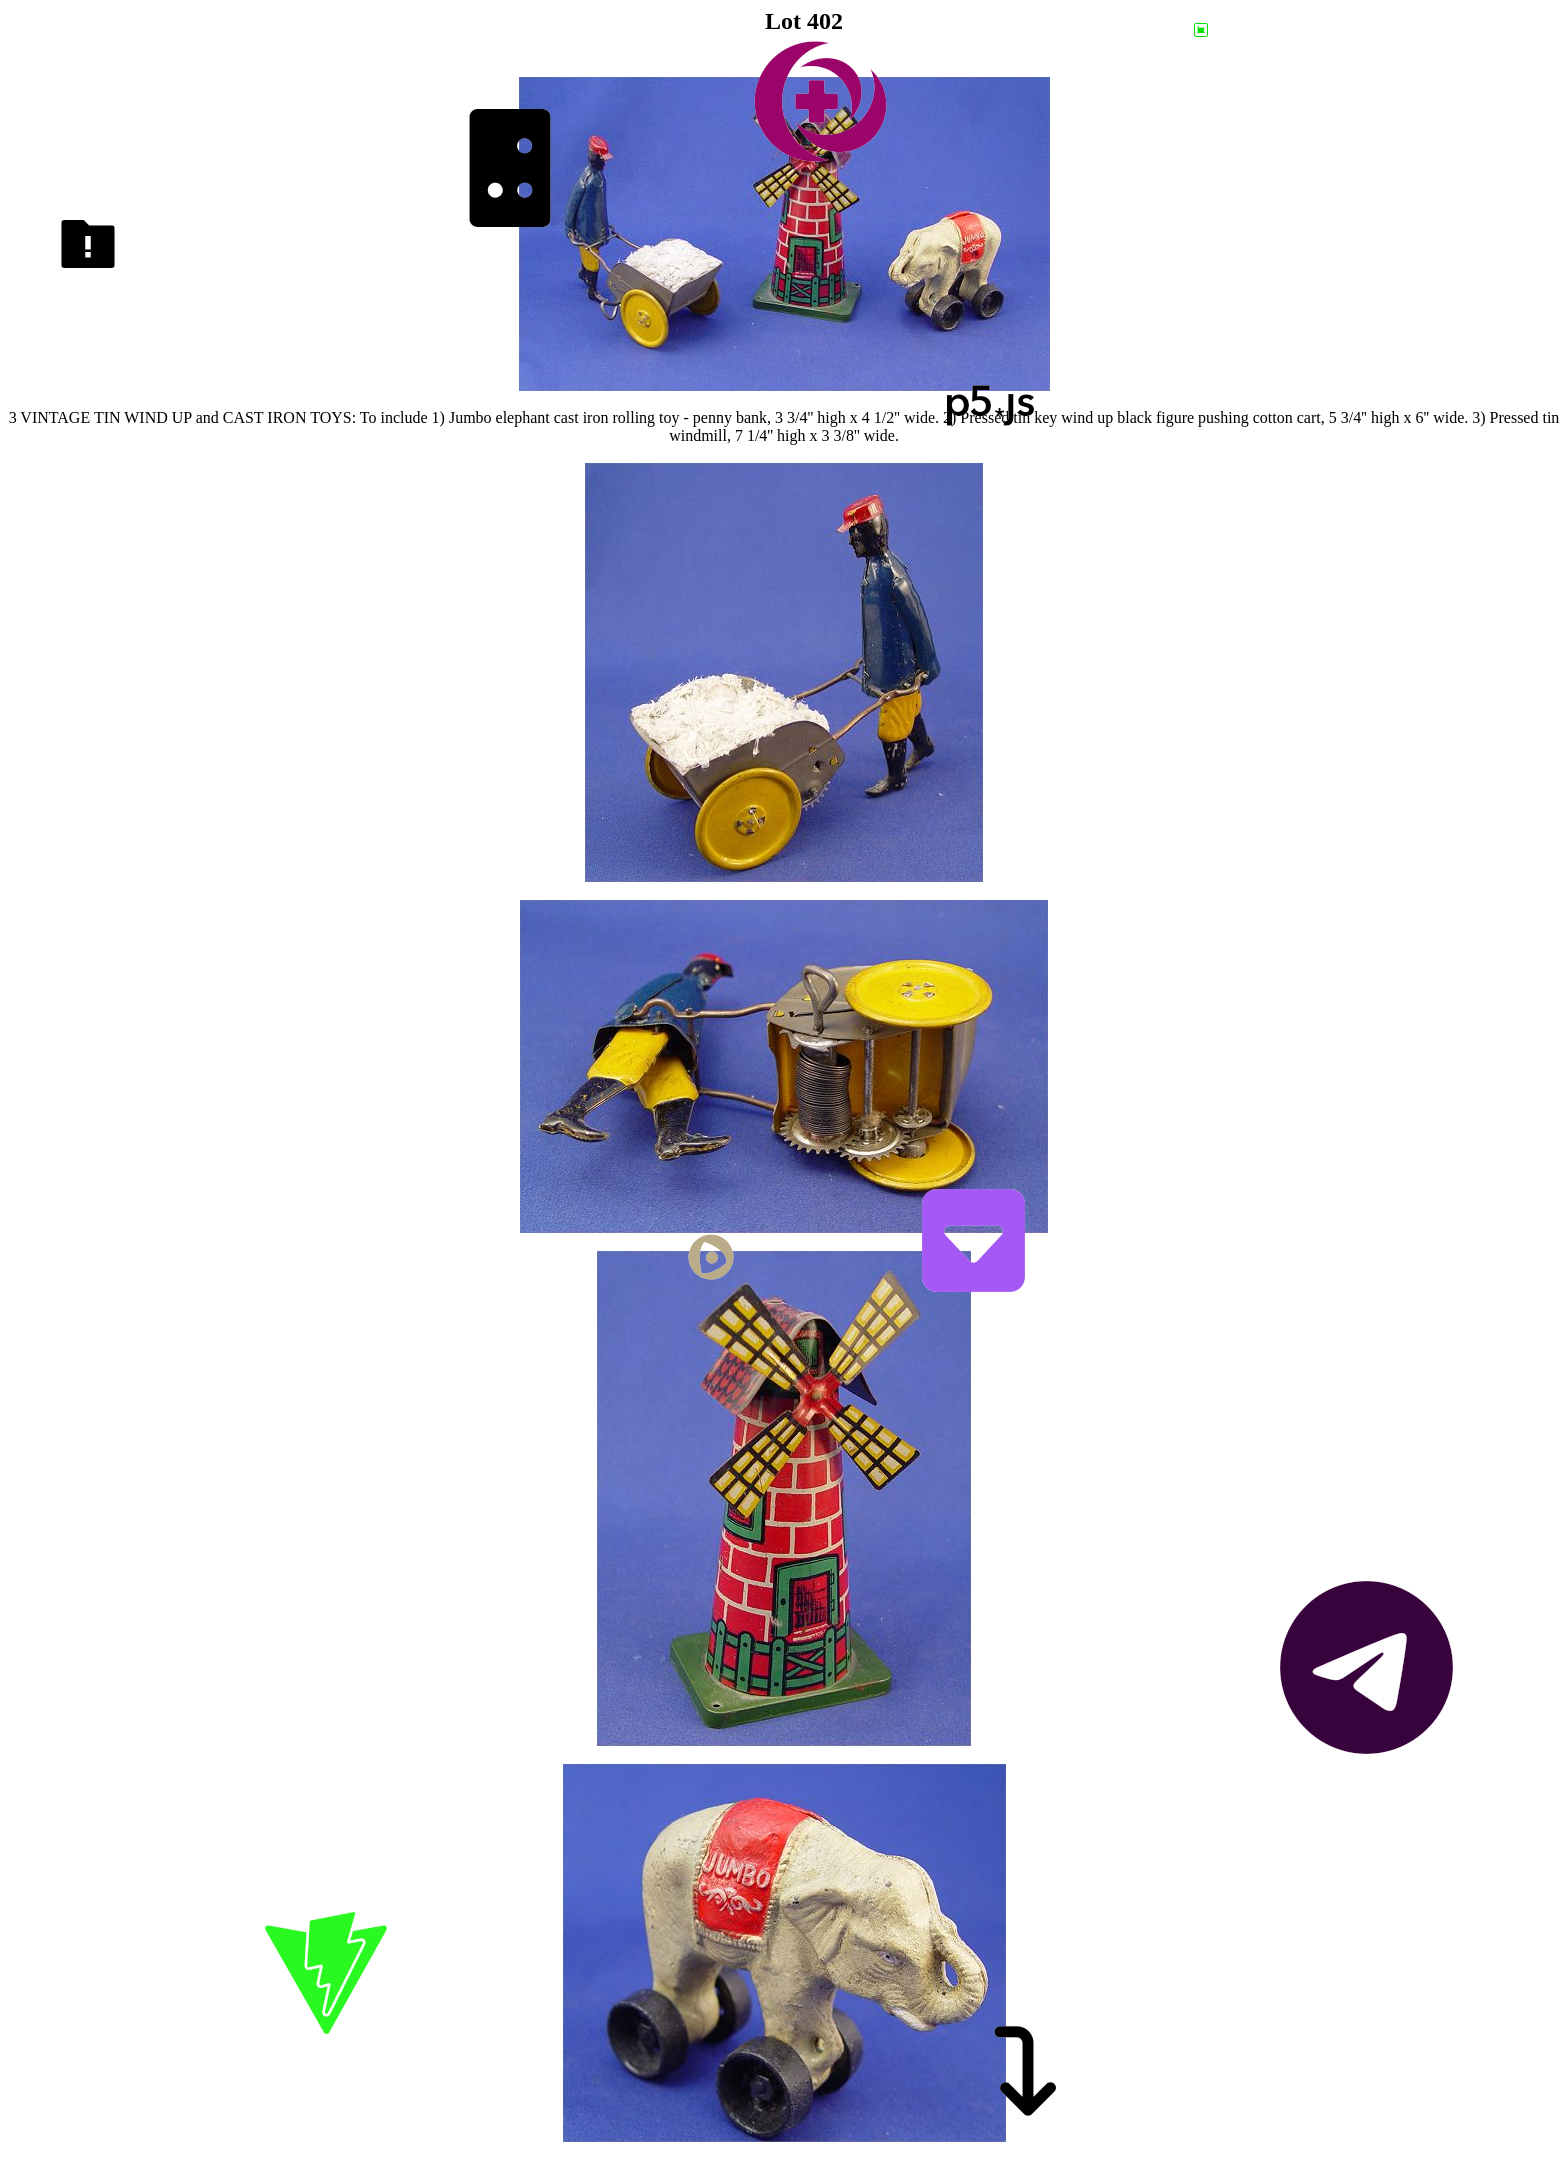 Image resolution: width=1568 pixels, height=2168 pixels. I want to click on font awesome brand logo, so click(1201, 30).